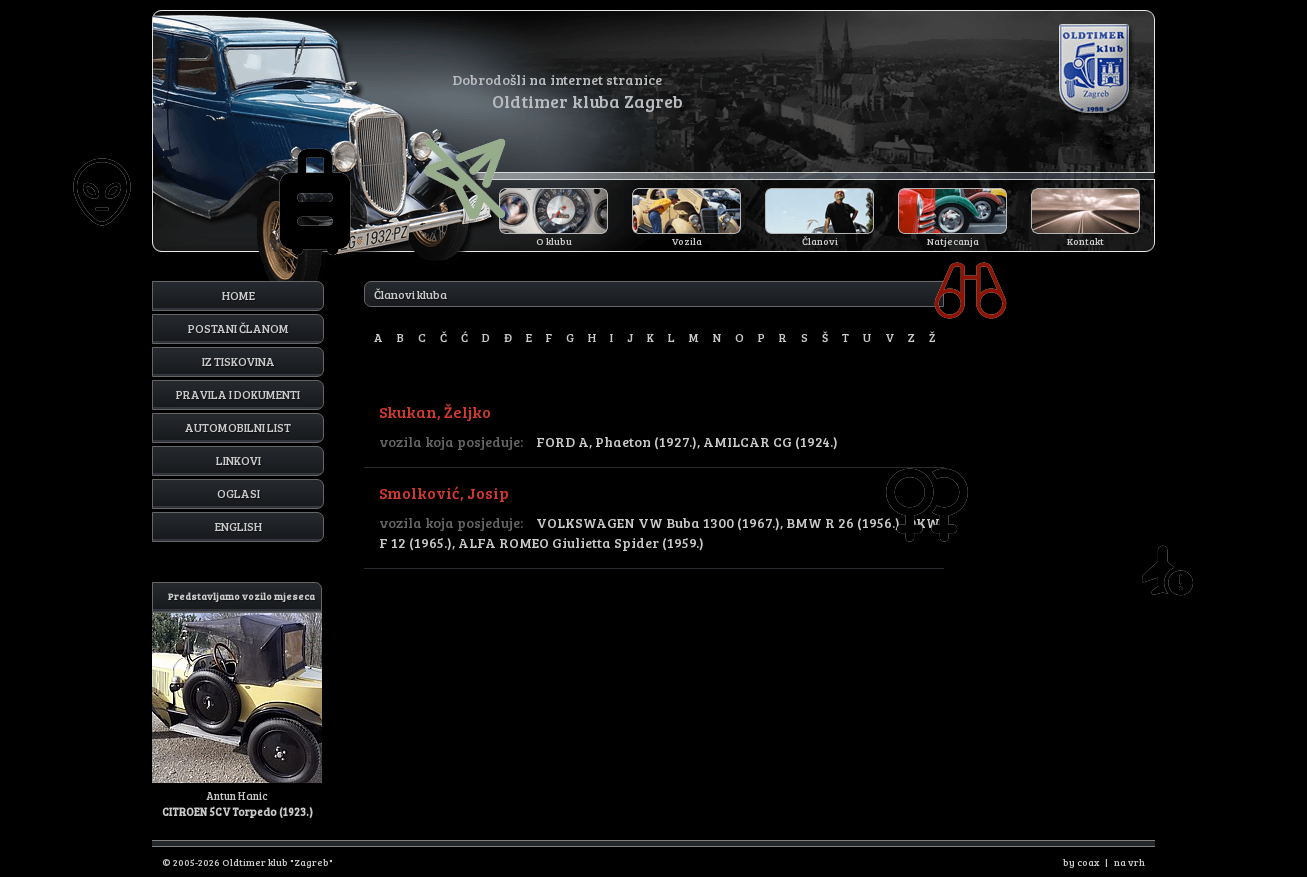  What do you see at coordinates (970, 290) in the screenshot?
I see `search or explore content` at bounding box center [970, 290].